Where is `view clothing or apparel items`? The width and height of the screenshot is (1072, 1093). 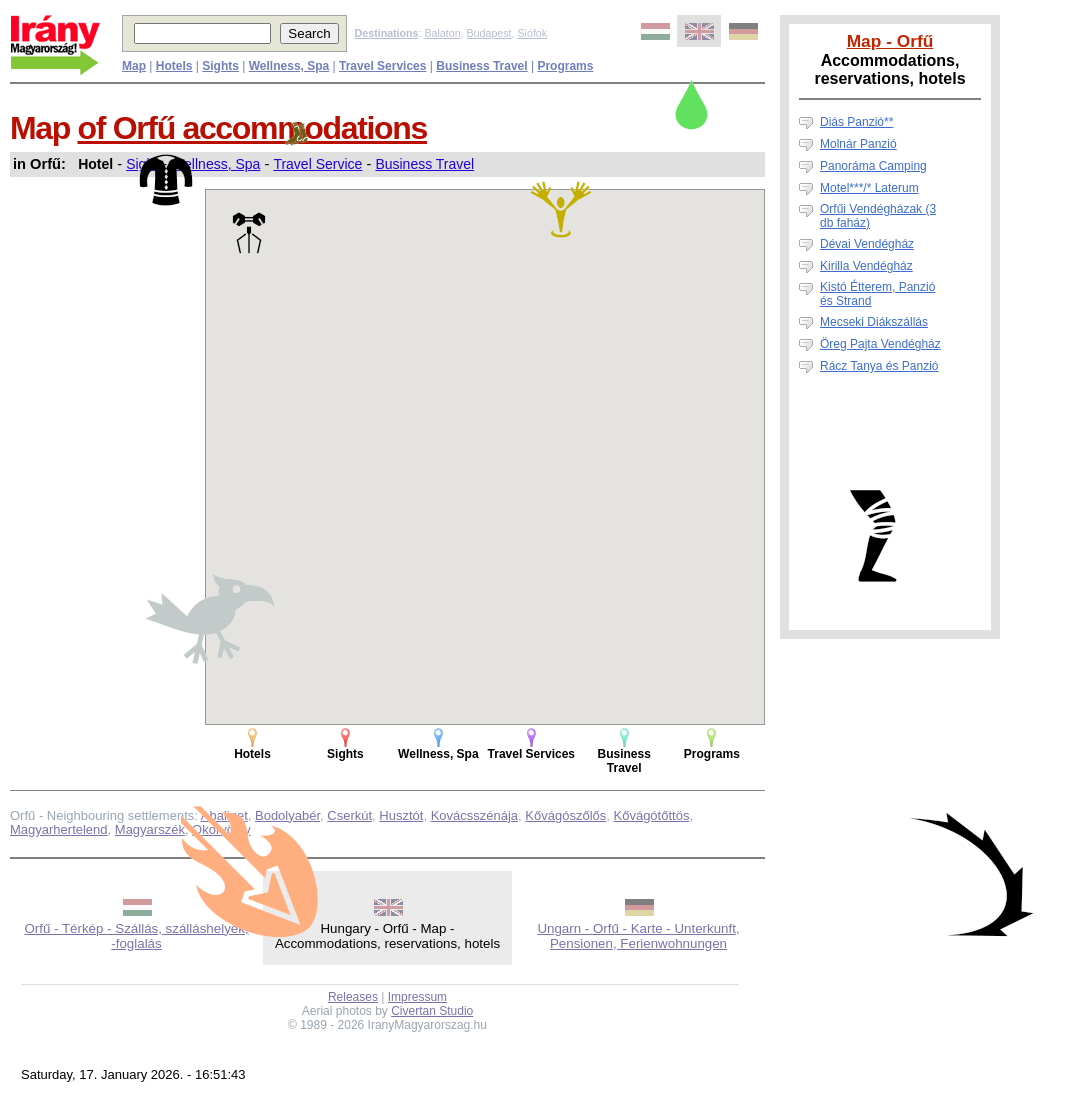
view clothing or apparel items is located at coordinates (166, 180).